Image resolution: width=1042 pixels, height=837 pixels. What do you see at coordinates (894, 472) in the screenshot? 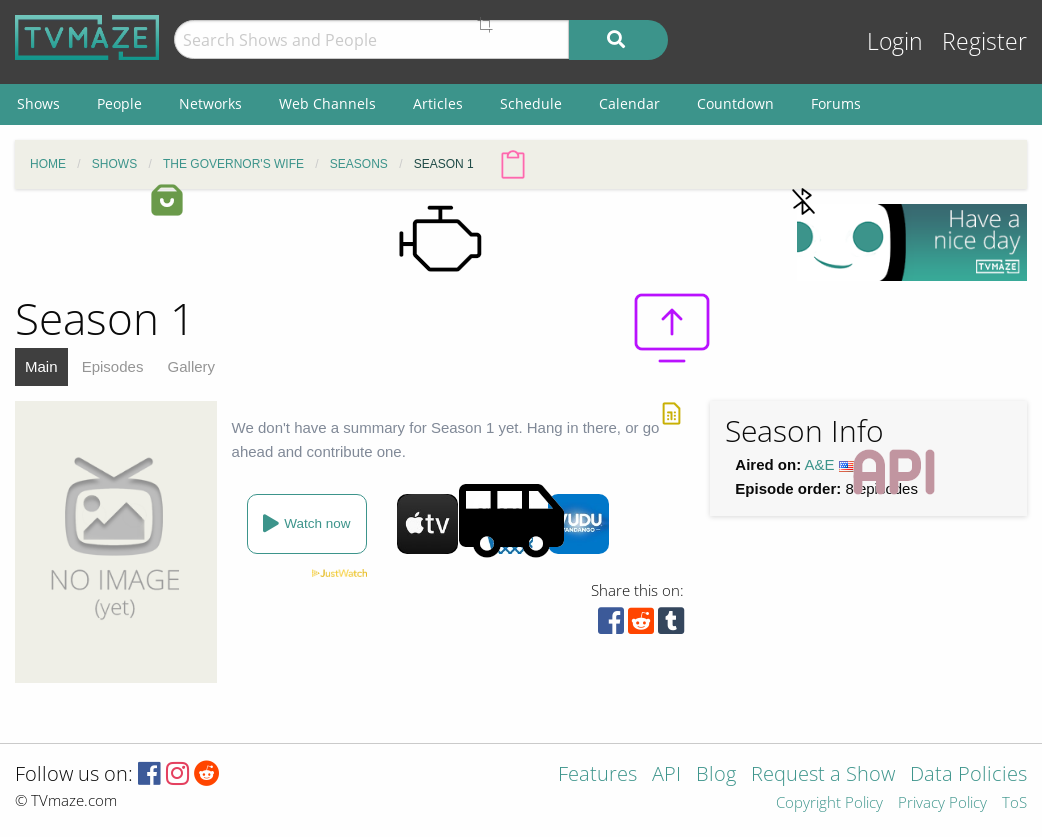
I see `access API settings or documentation` at bounding box center [894, 472].